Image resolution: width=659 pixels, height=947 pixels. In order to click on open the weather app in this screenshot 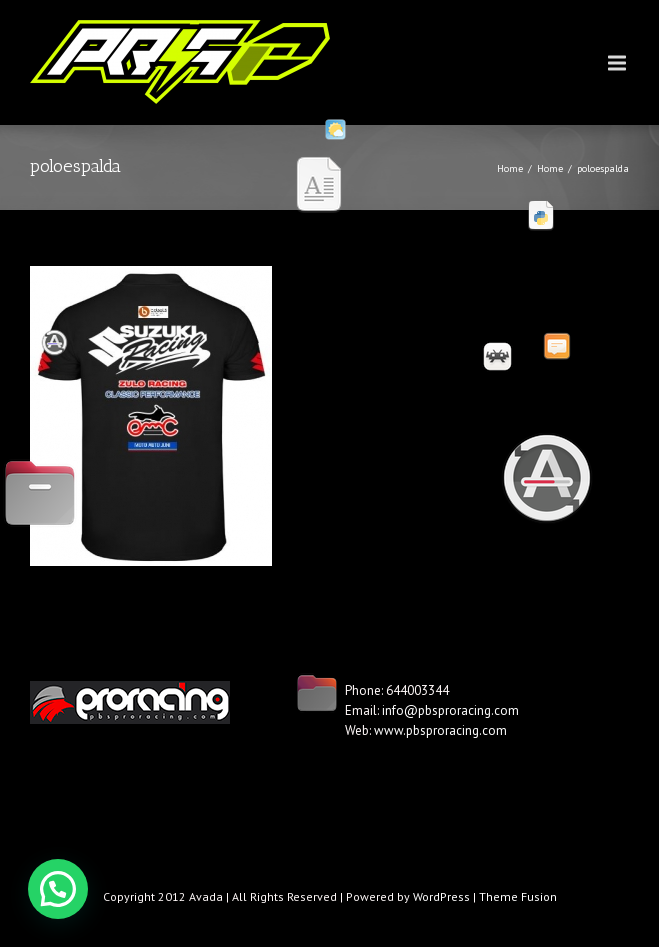, I will do `click(335, 129)`.